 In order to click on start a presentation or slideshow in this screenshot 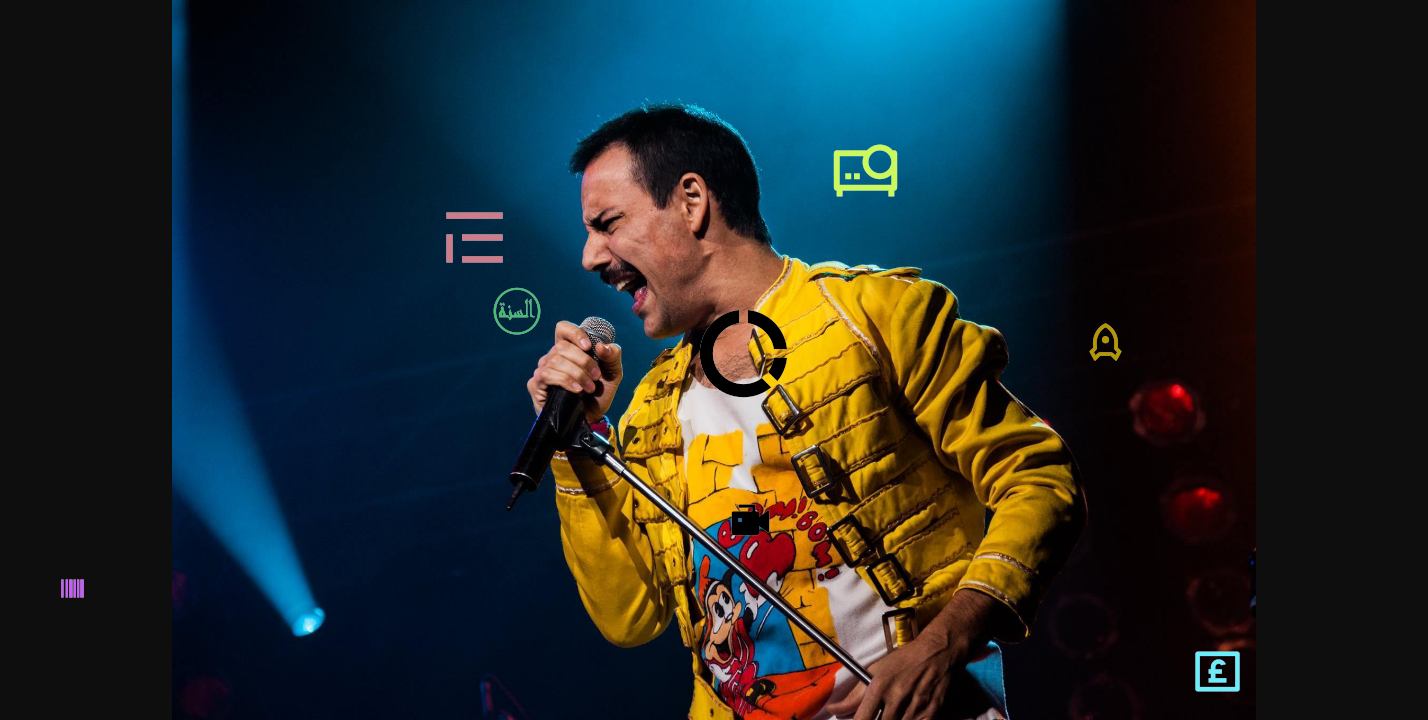, I will do `click(865, 170)`.